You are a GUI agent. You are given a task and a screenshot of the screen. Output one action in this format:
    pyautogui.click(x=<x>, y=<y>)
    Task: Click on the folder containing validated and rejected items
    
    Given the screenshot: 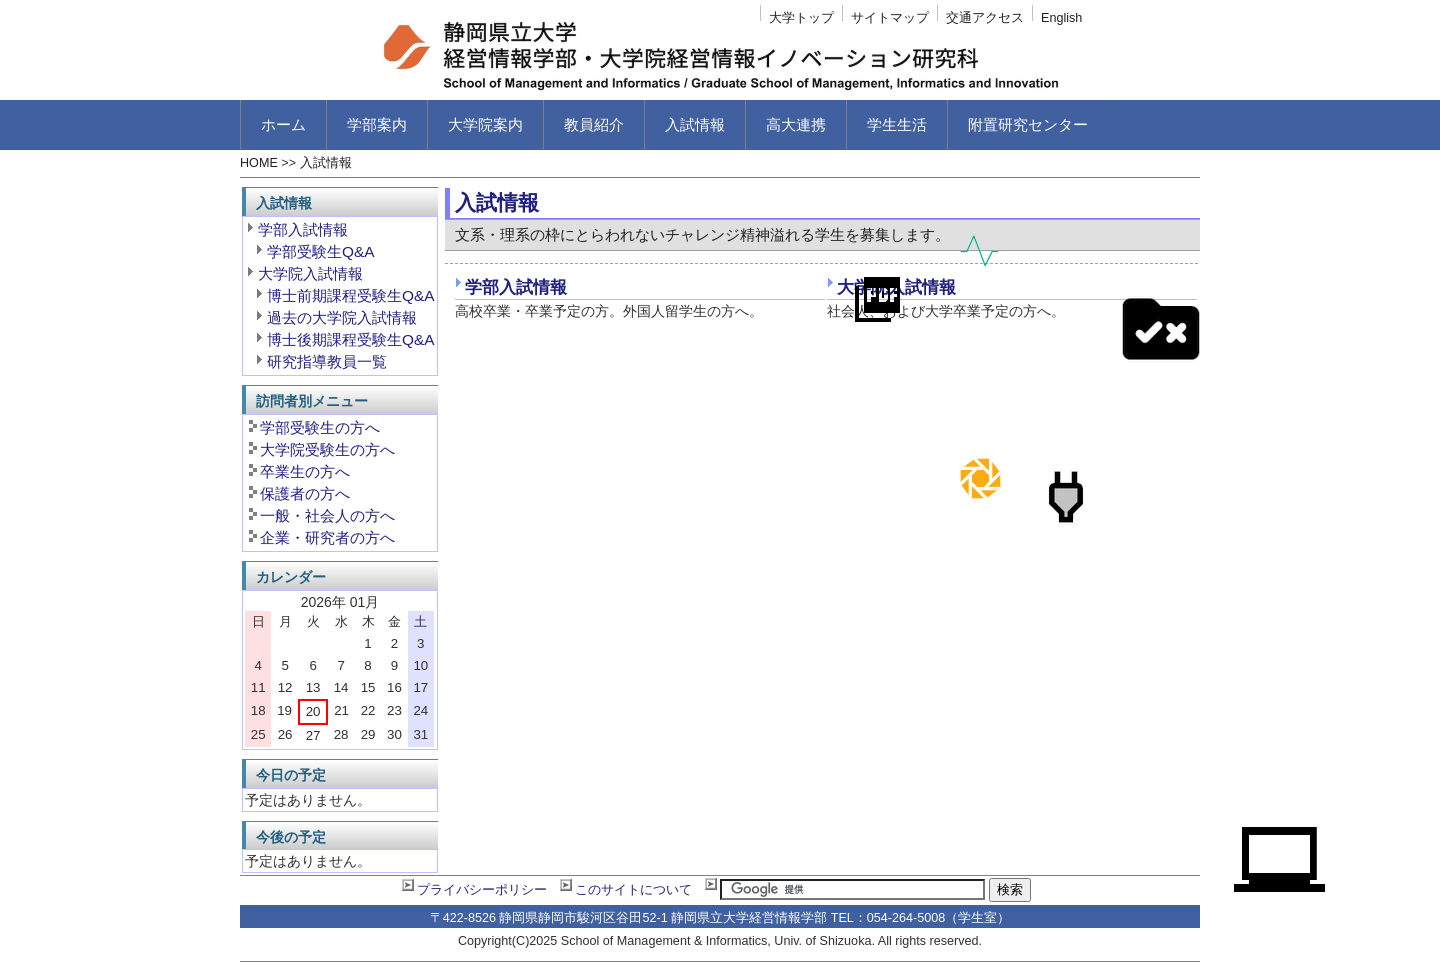 What is the action you would take?
    pyautogui.click(x=1161, y=329)
    